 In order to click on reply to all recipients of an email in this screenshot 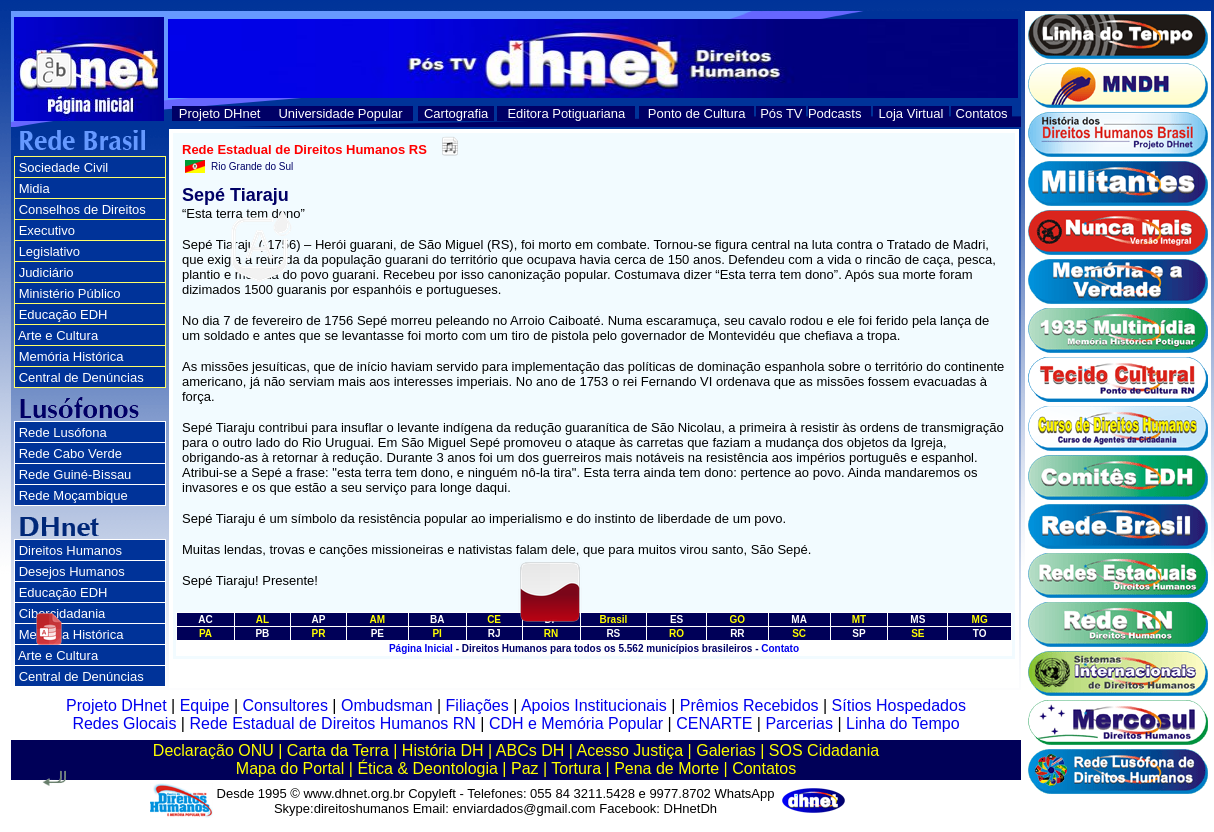, I will do `click(54, 777)`.